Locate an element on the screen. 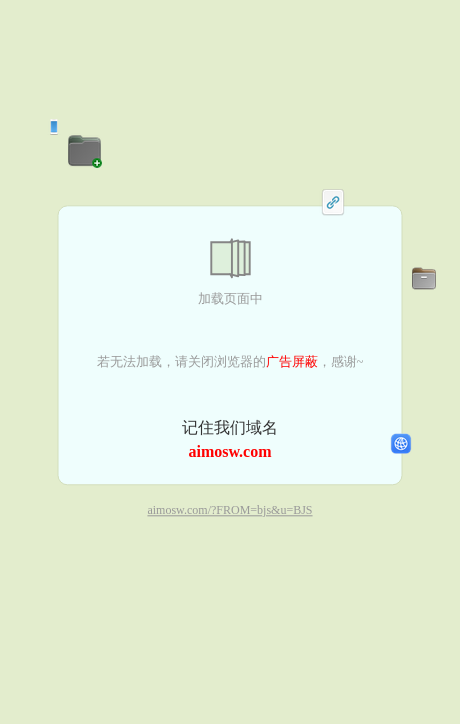 Image resolution: width=460 pixels, height=724 pixels. open the nautilus file manager is located at coordinates (424, 278).